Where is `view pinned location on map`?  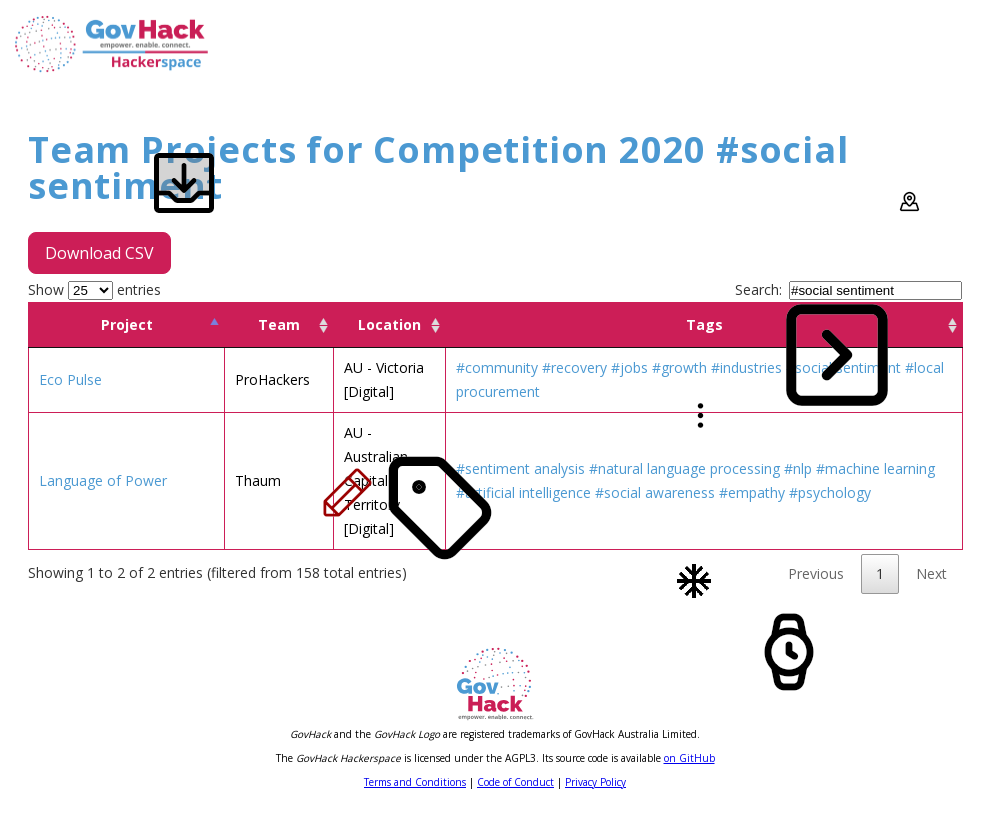 view pinned location on map is located at coordinates (909, 201).